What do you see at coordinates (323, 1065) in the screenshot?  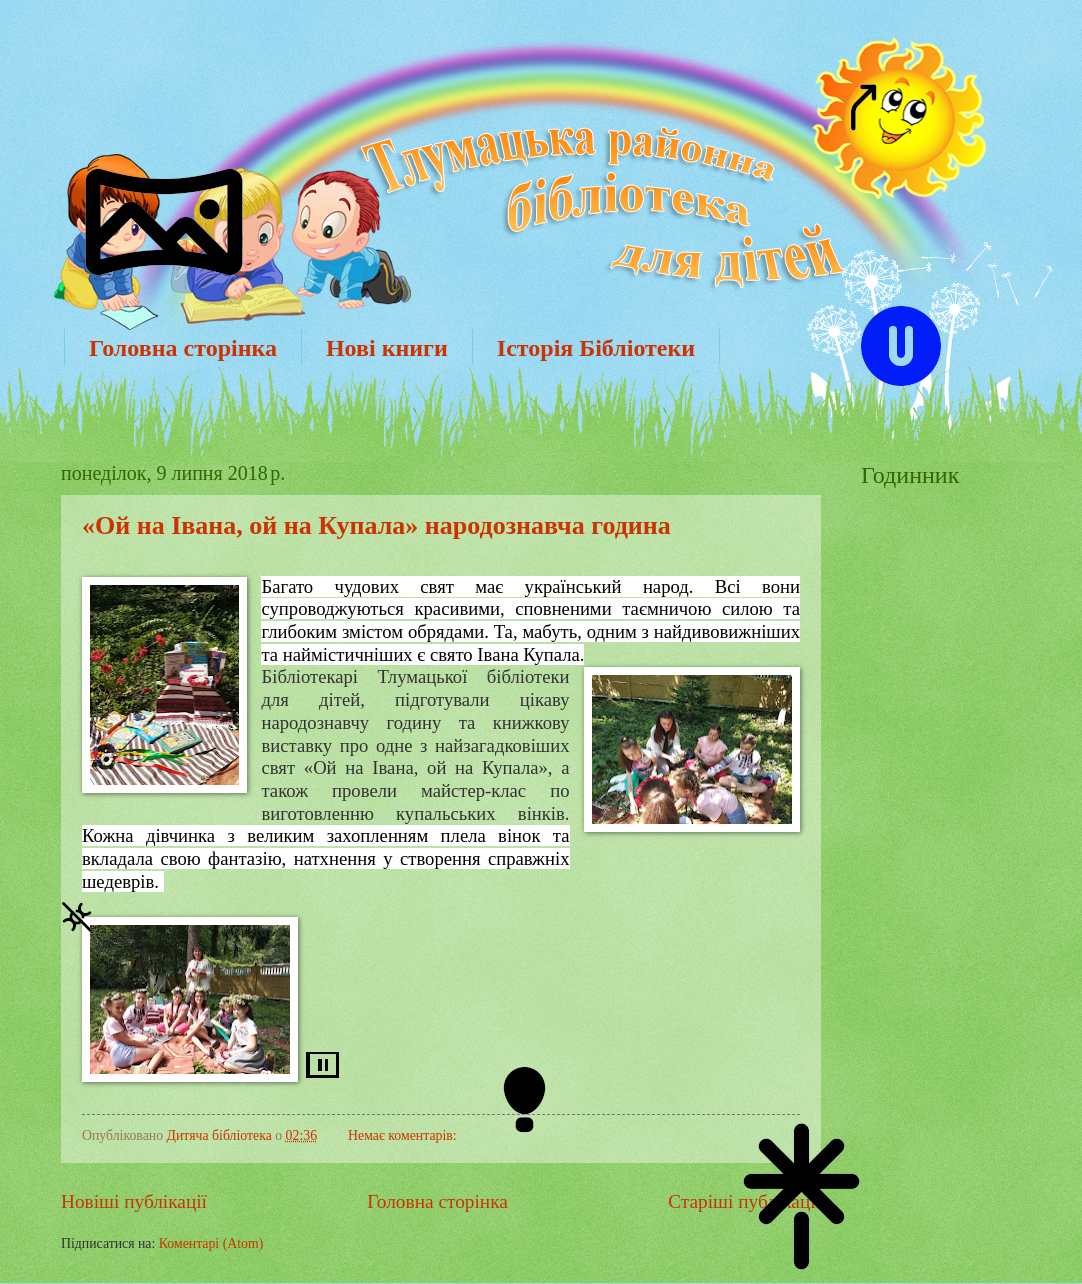 I see `pause a presentation or slideshow` at bounding box center [323, 1065].